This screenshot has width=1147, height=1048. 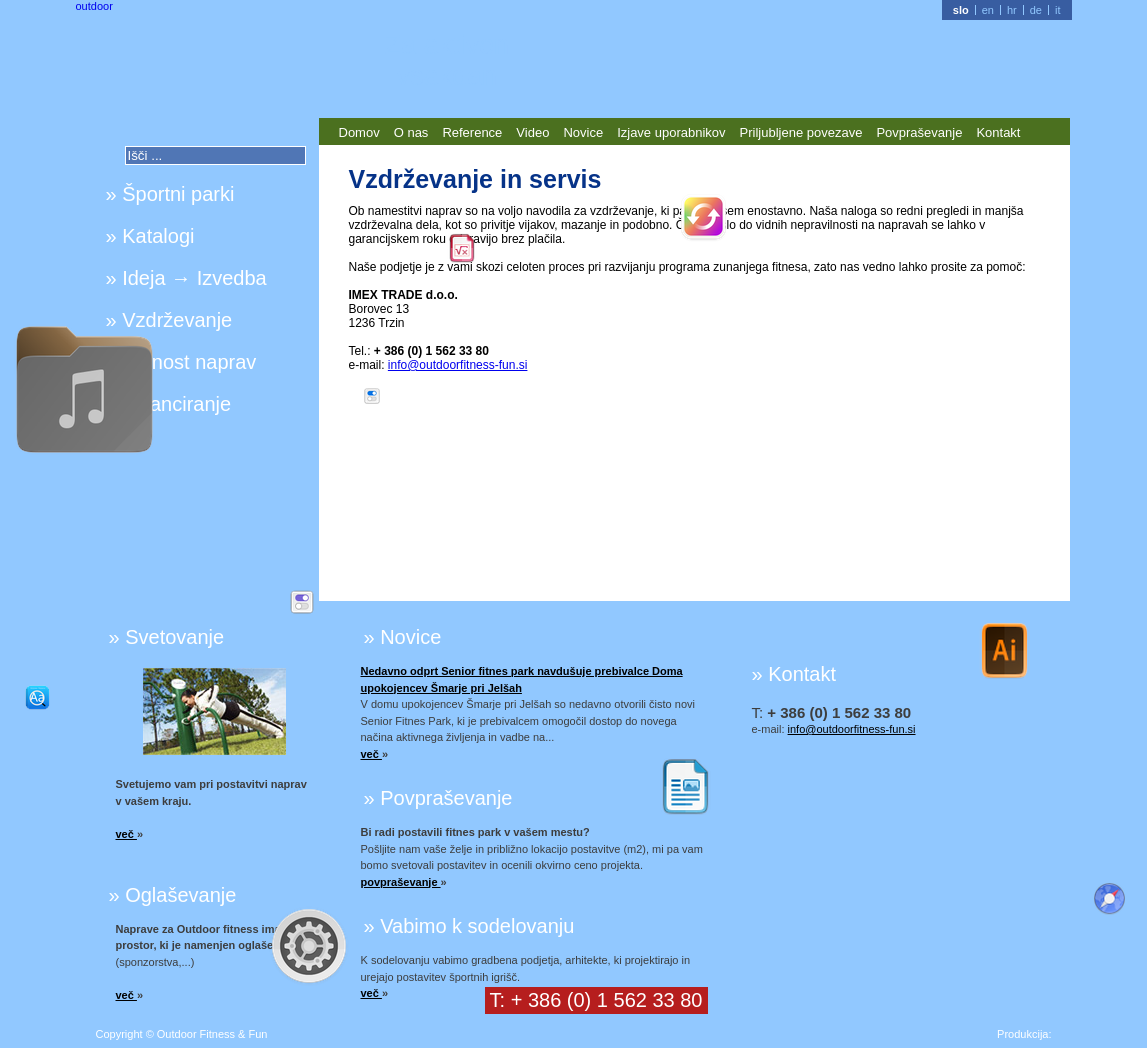 What do you see at coordinates (462, 248) in the screenshot?
I see `libreoffice math formula template file` at bounding box center [462, 248].